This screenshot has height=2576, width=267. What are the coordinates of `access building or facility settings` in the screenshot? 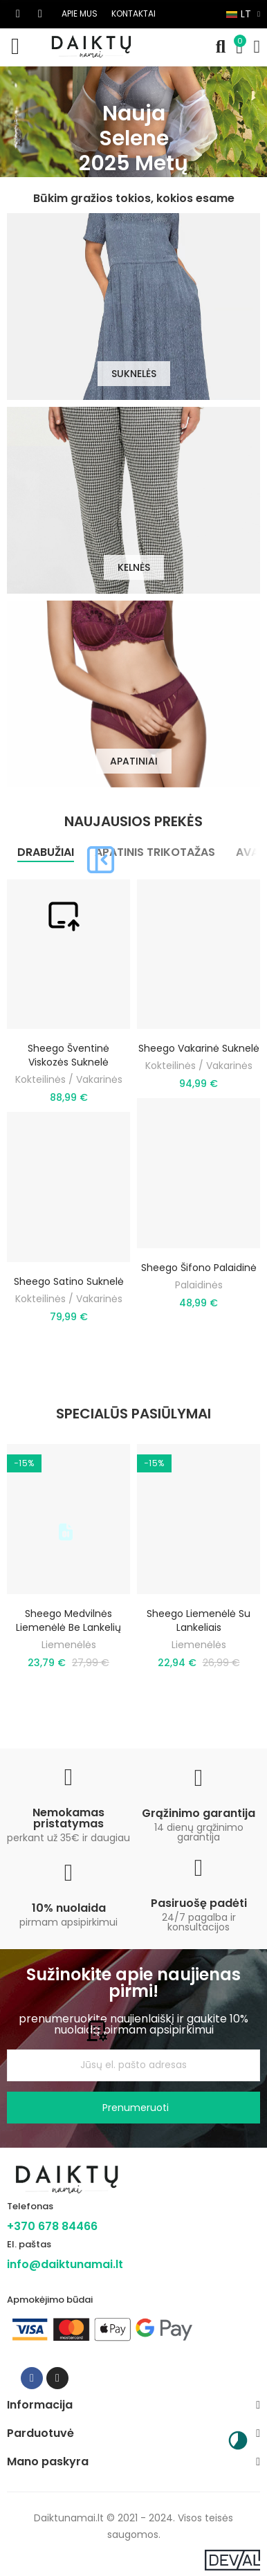 It's located at (97, 2031).